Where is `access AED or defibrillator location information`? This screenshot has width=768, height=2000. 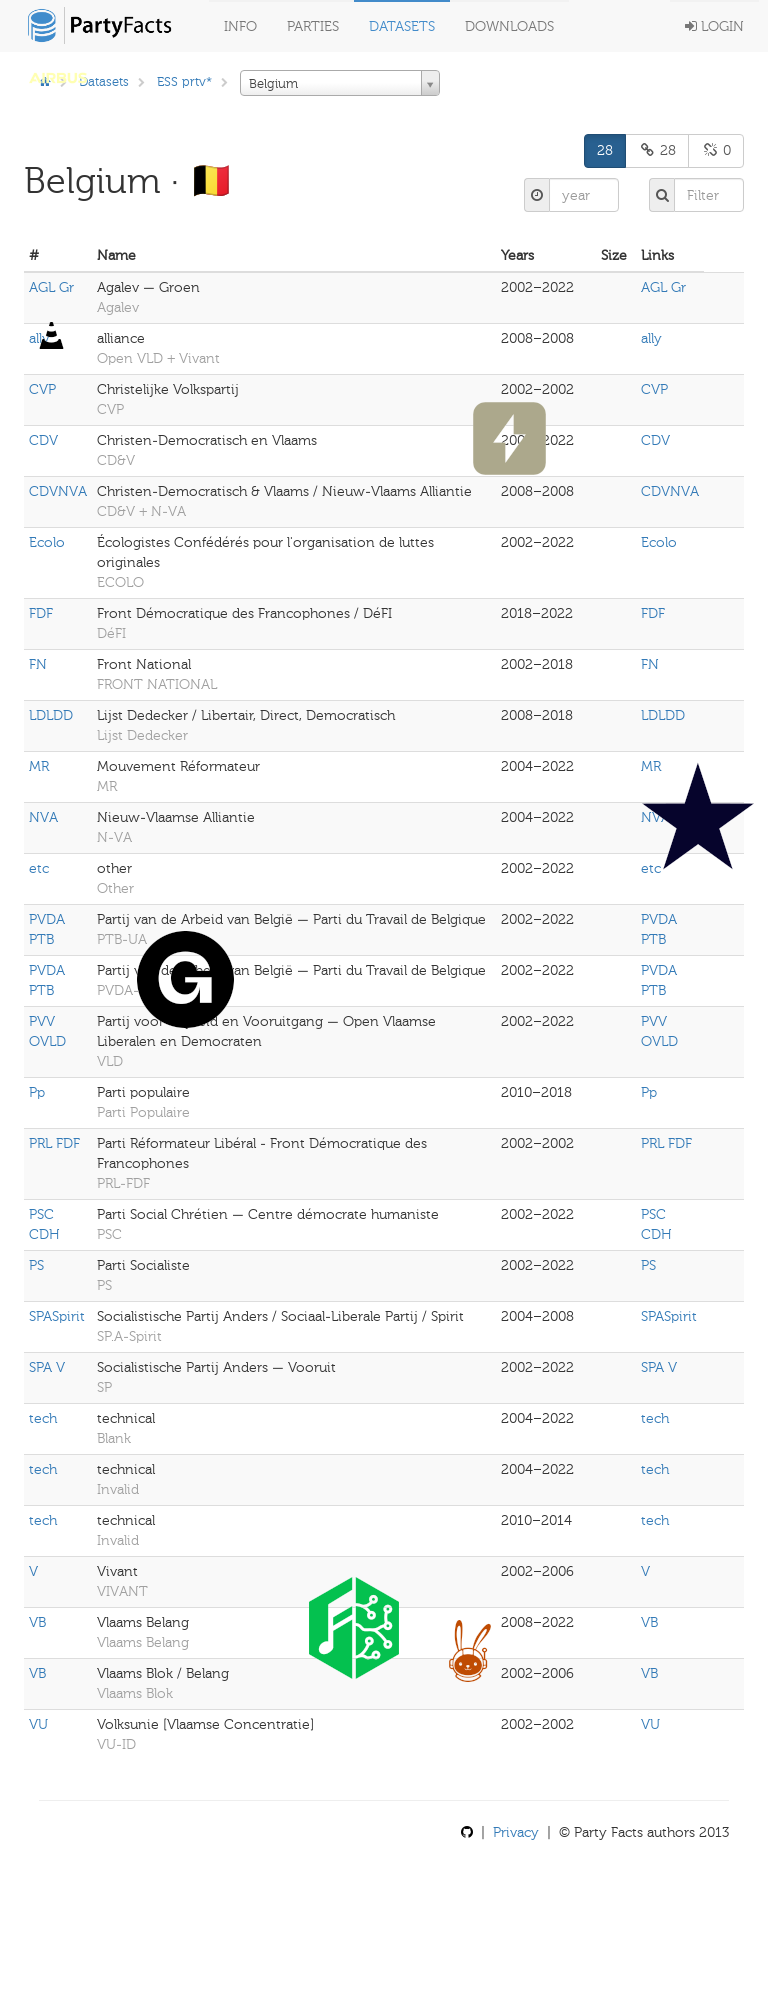
access AED or defibrillator location information is located at coordinates (509, 438).